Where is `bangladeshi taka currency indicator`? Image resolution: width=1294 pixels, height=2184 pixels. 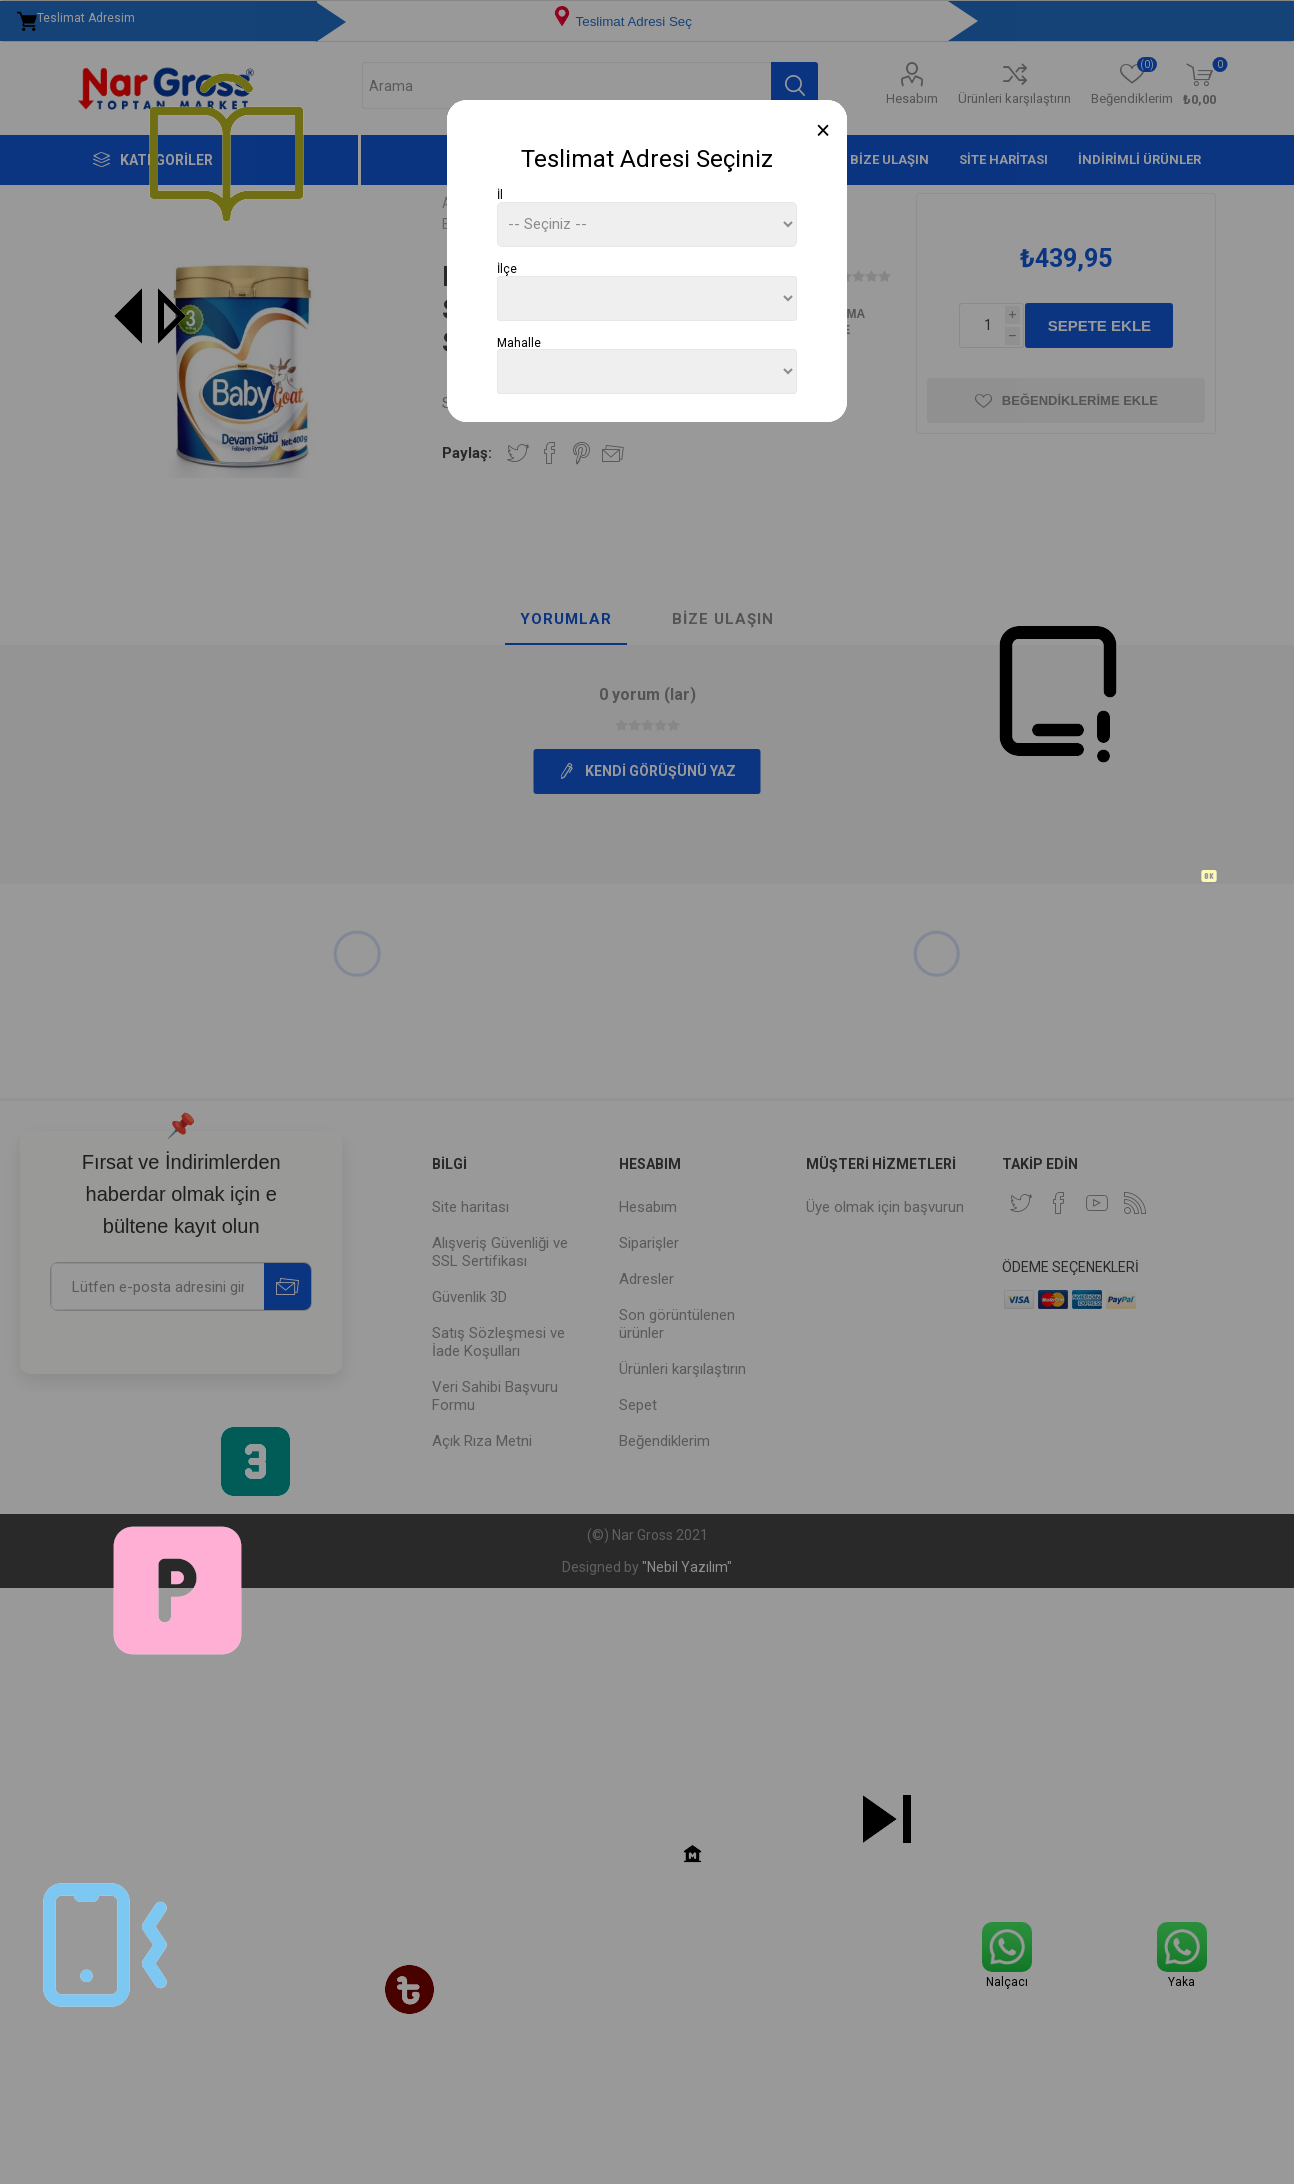 bangladeshi taka currency indicator is located at coordinates (409, 1989).